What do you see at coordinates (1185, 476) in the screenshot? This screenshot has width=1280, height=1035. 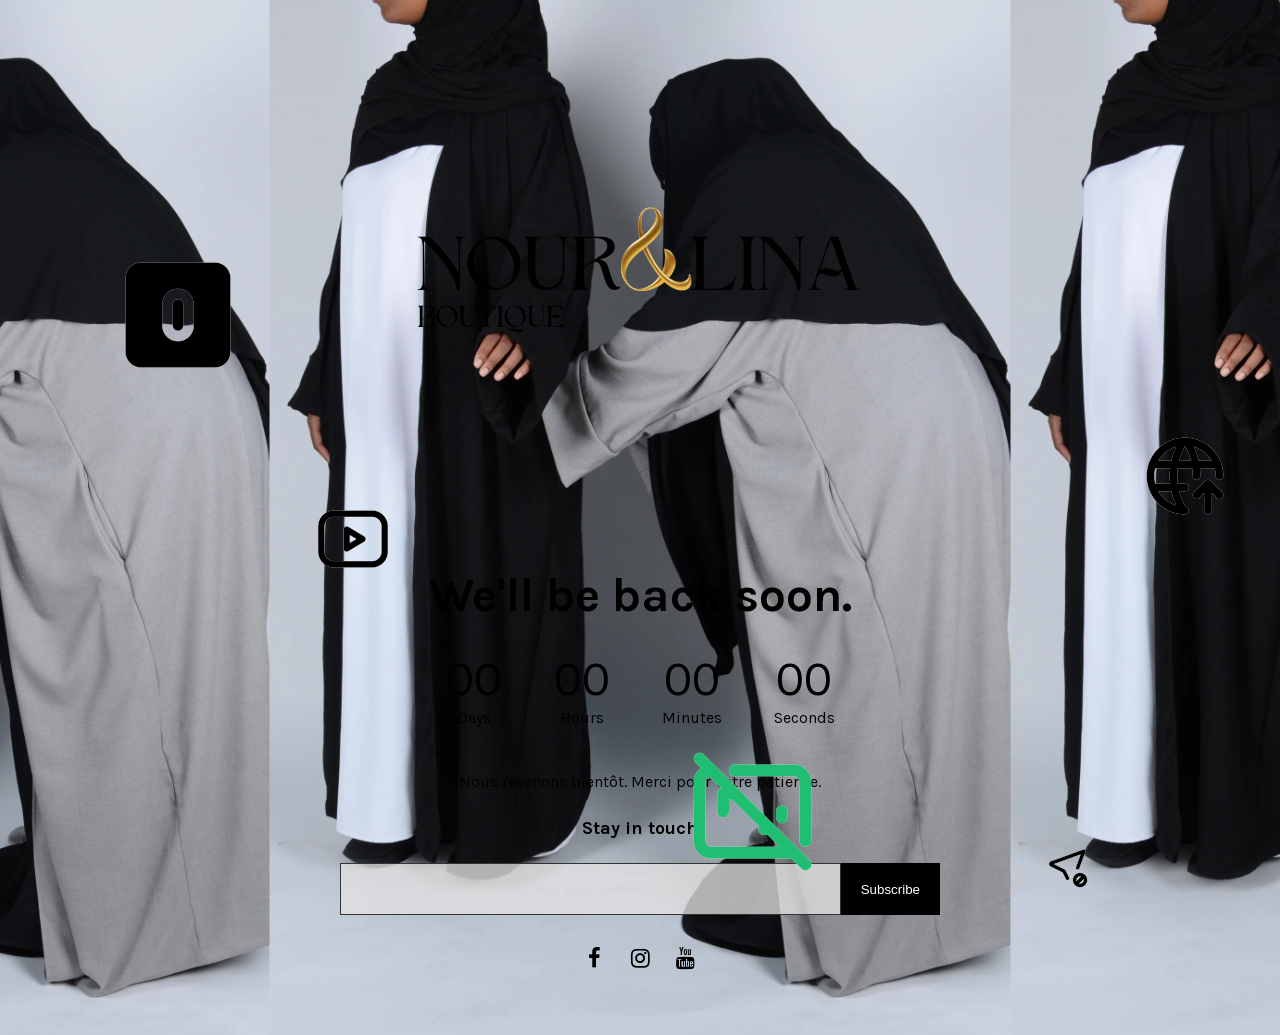 I see `upload content to the web` at bounding box center [1185, 476].